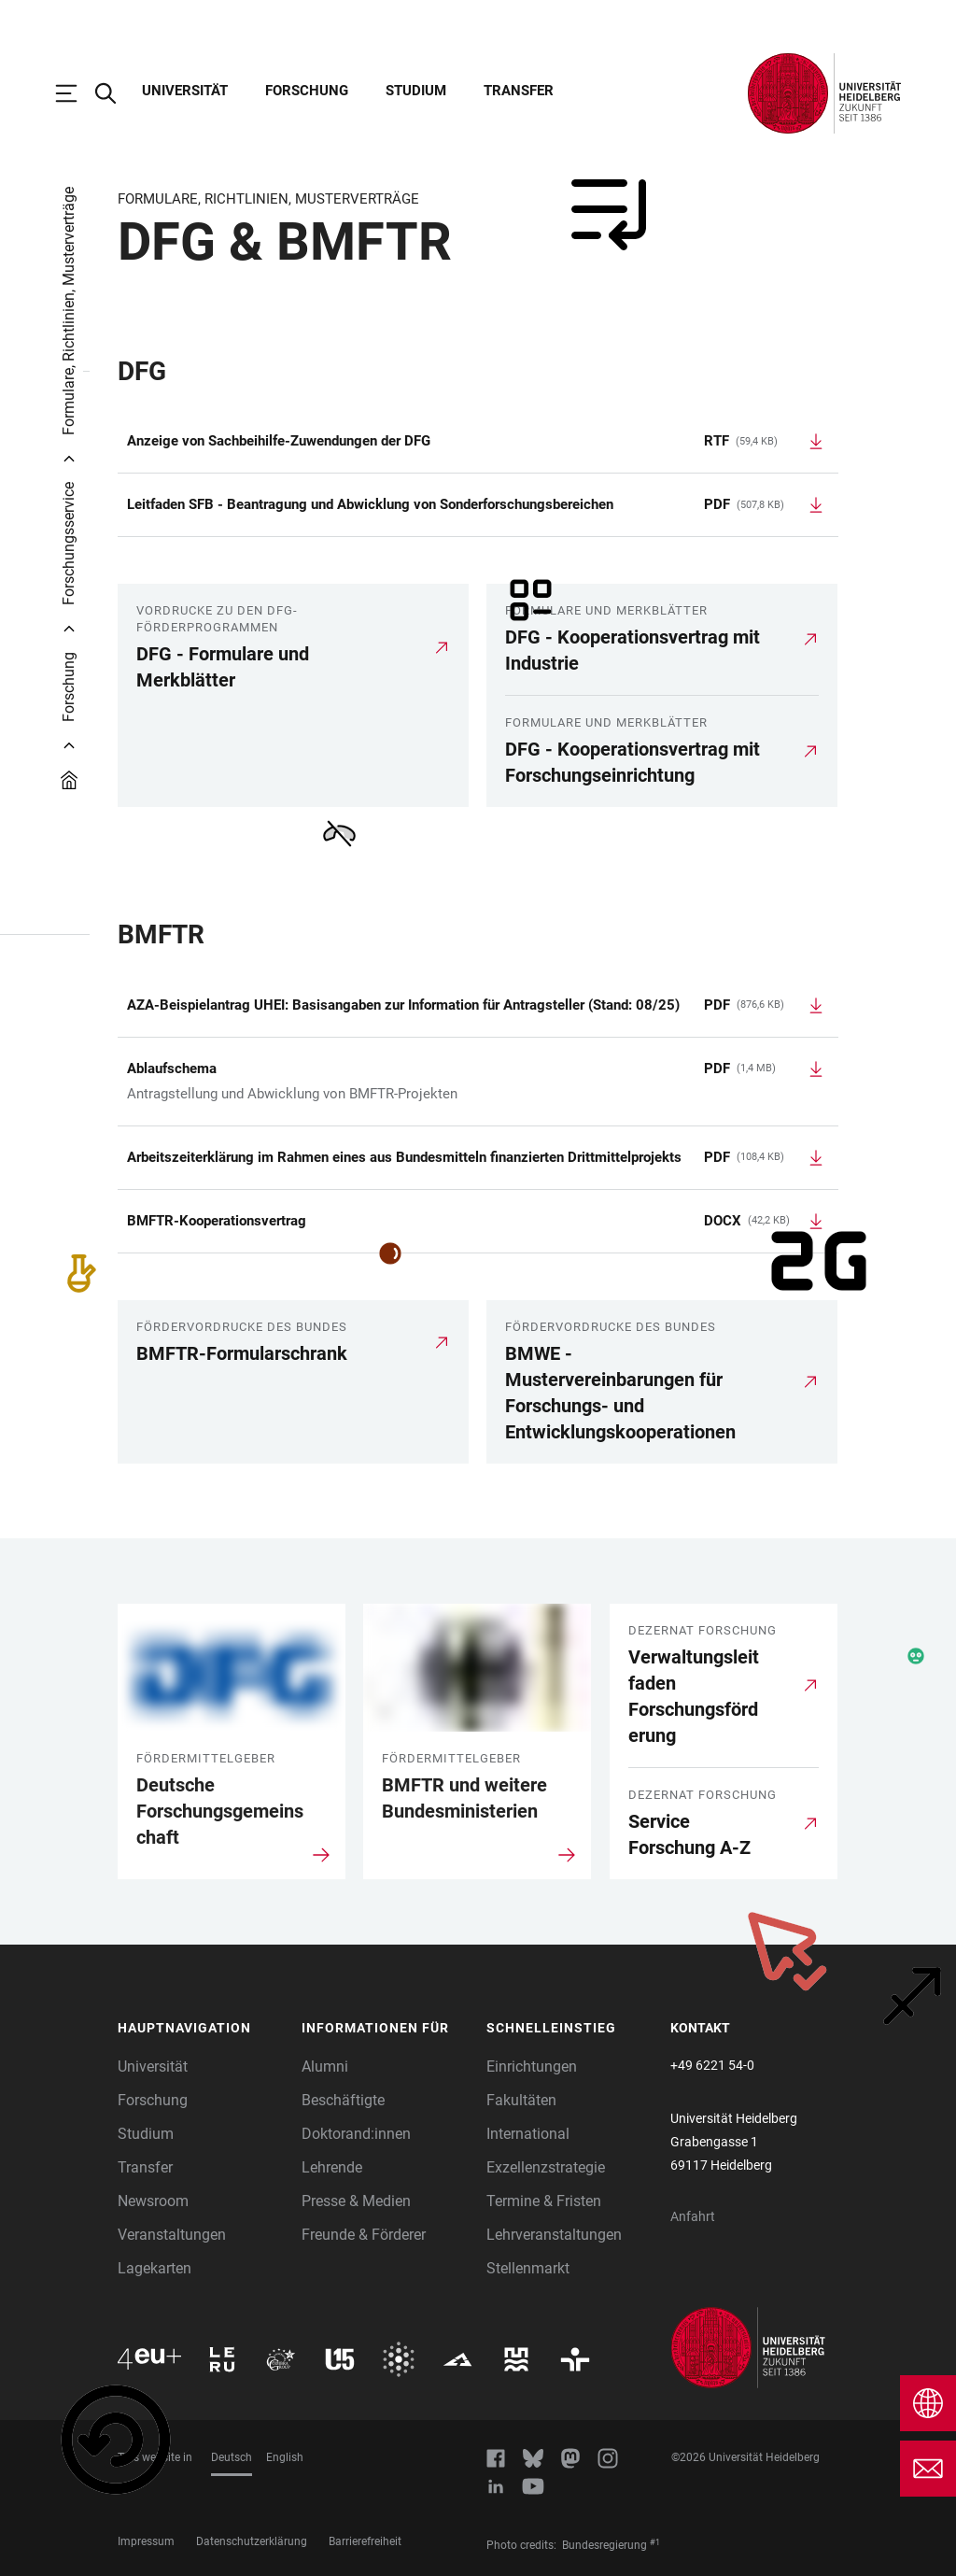  Describe the element at coordinates (530, 600) in the screenshot. I see `remove an item from grid view` at that location.